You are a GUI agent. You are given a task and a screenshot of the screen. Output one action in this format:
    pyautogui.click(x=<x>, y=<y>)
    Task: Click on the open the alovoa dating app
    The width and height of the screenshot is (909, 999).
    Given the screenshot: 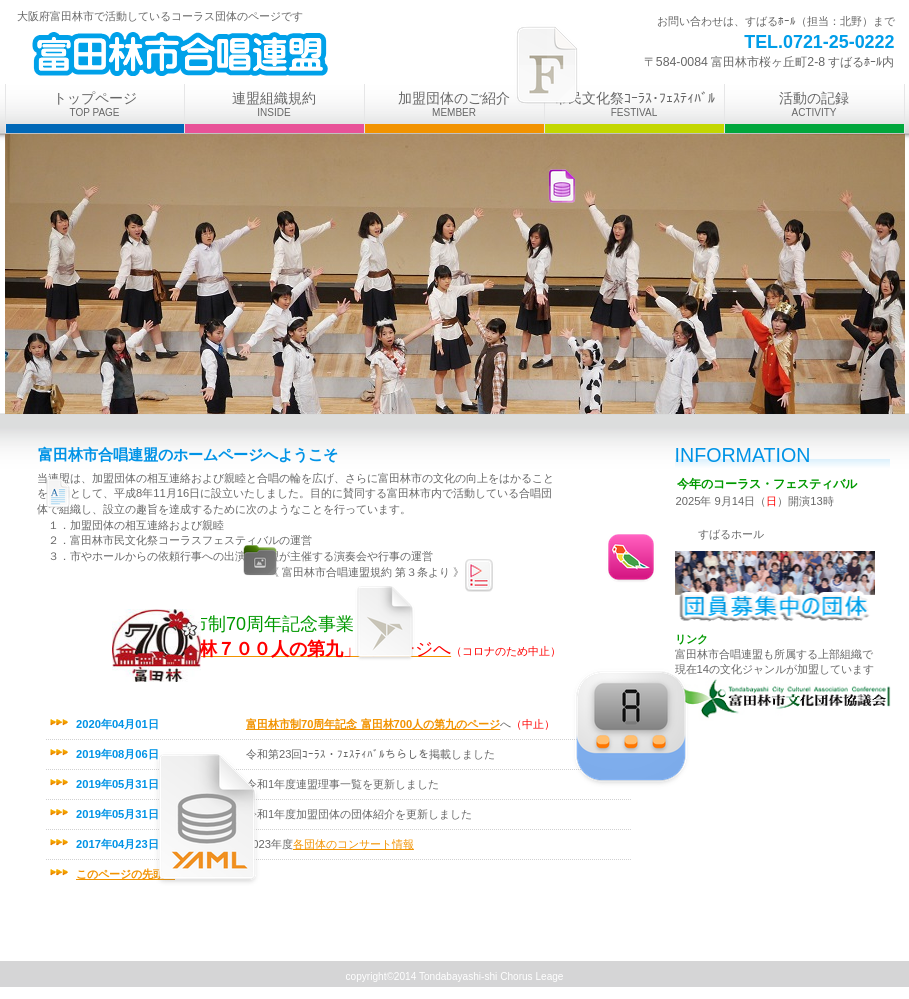 What is the action you would take?
    pyautogui.click(x=631, y=557)
    